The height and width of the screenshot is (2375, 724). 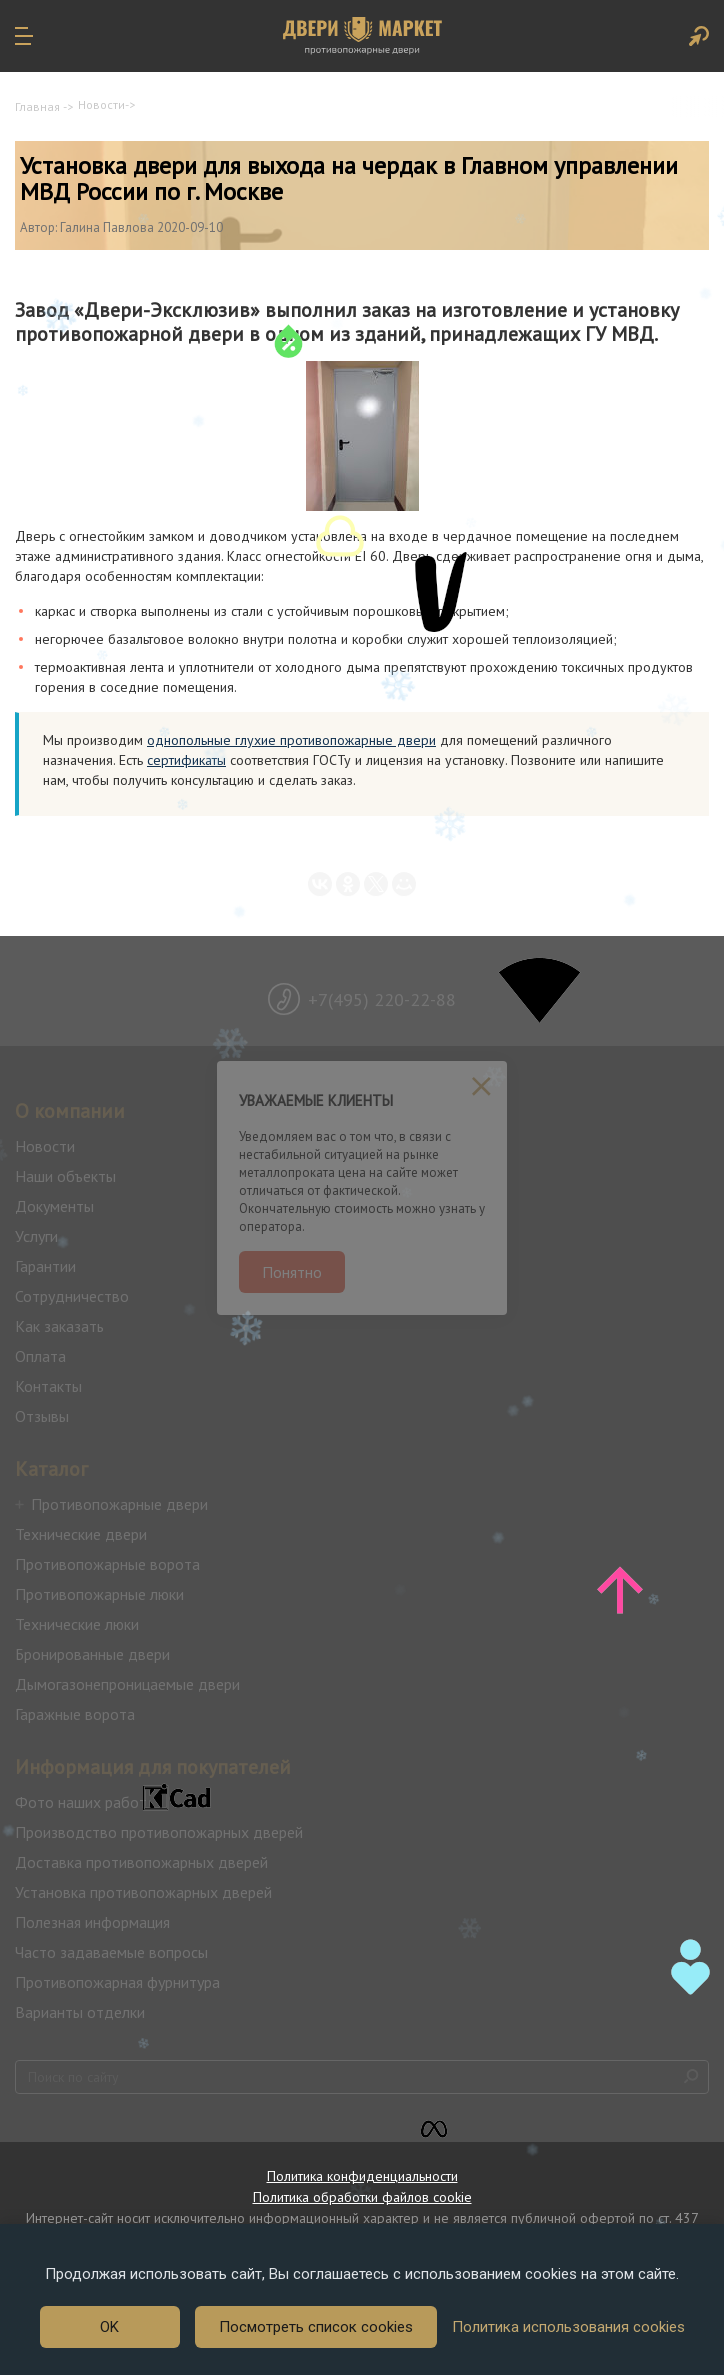 I want to click on indicates current humidity level, so click(x=288, y=342).